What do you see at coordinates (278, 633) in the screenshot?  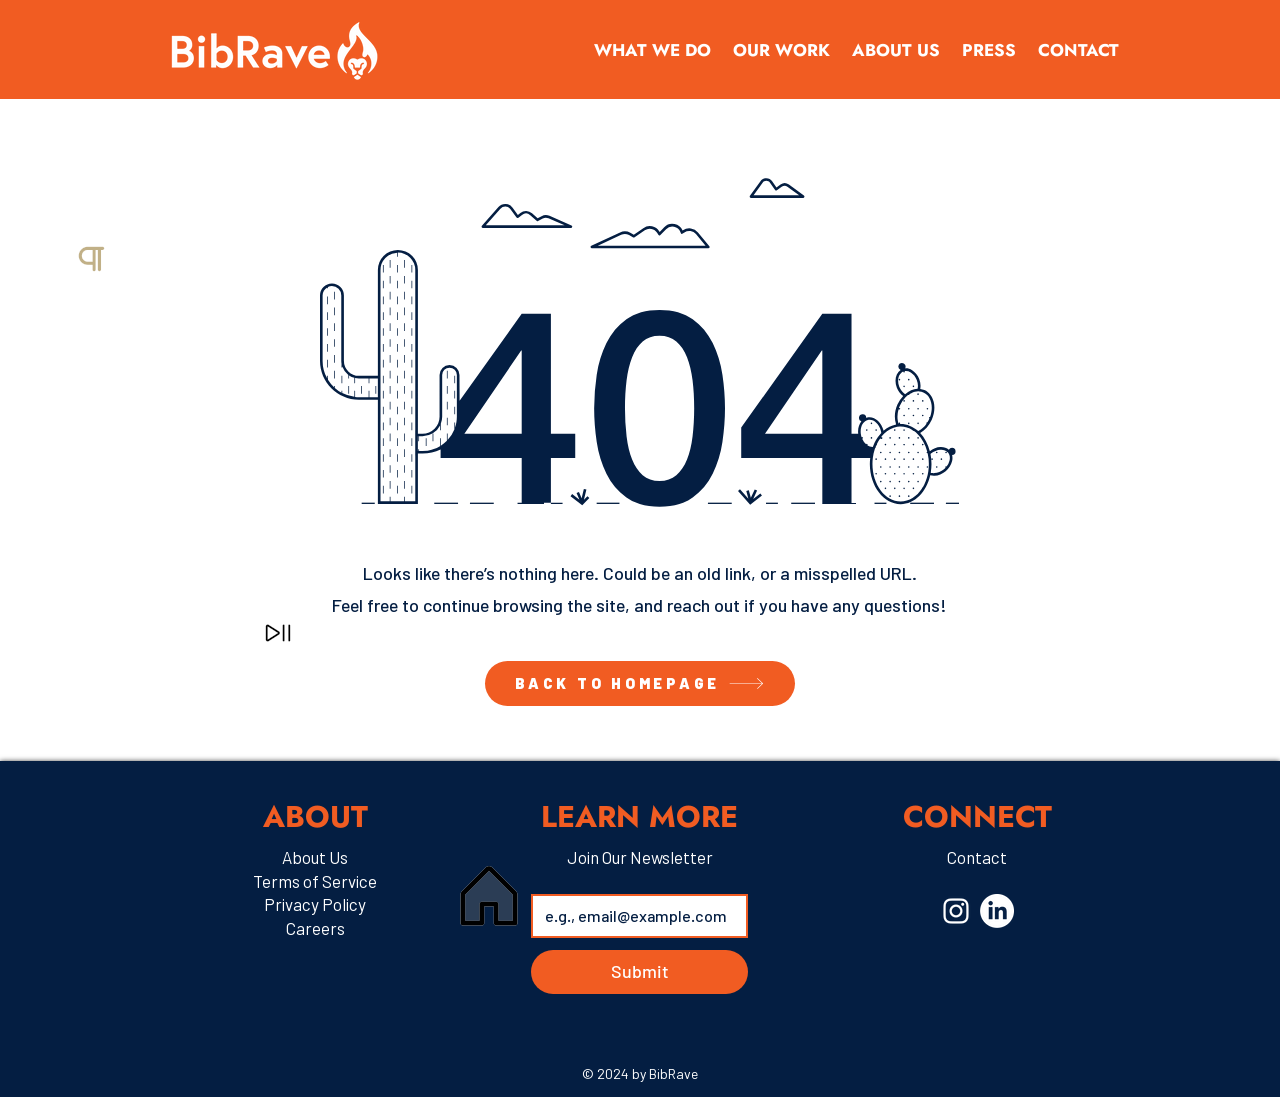 I see `toggle between play and pause for media playback` at bounding box center [278, 633].